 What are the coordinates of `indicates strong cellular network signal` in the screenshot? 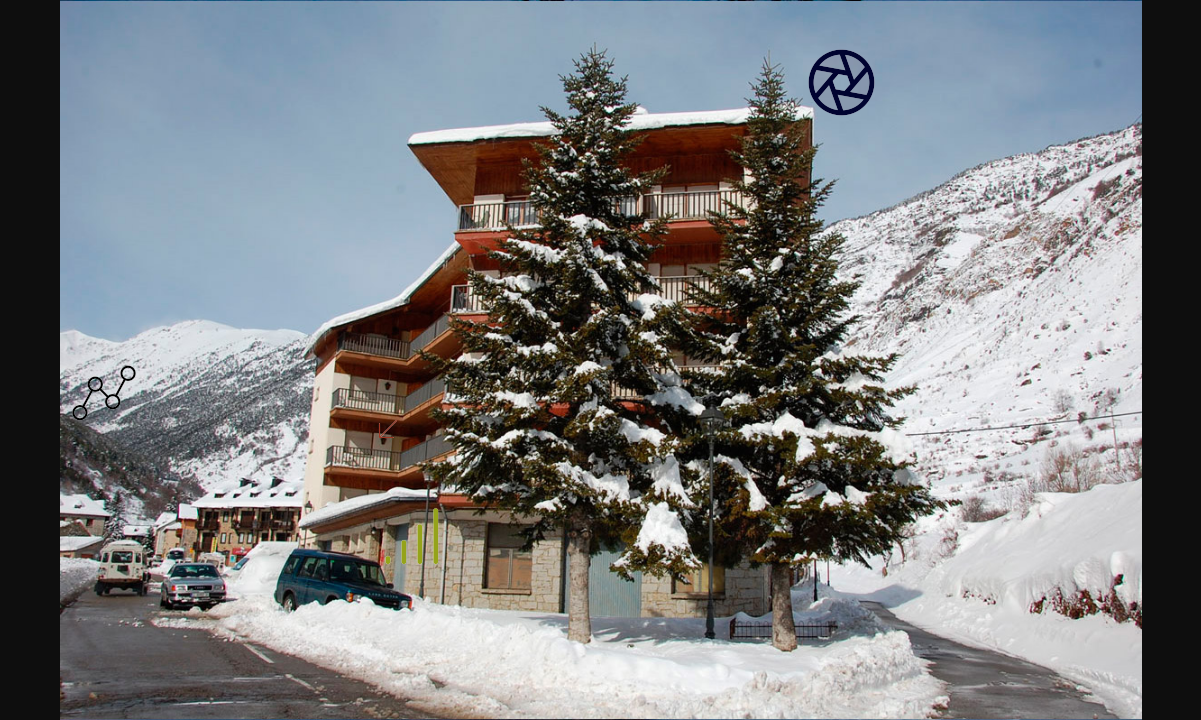 It's located at (423, 533).